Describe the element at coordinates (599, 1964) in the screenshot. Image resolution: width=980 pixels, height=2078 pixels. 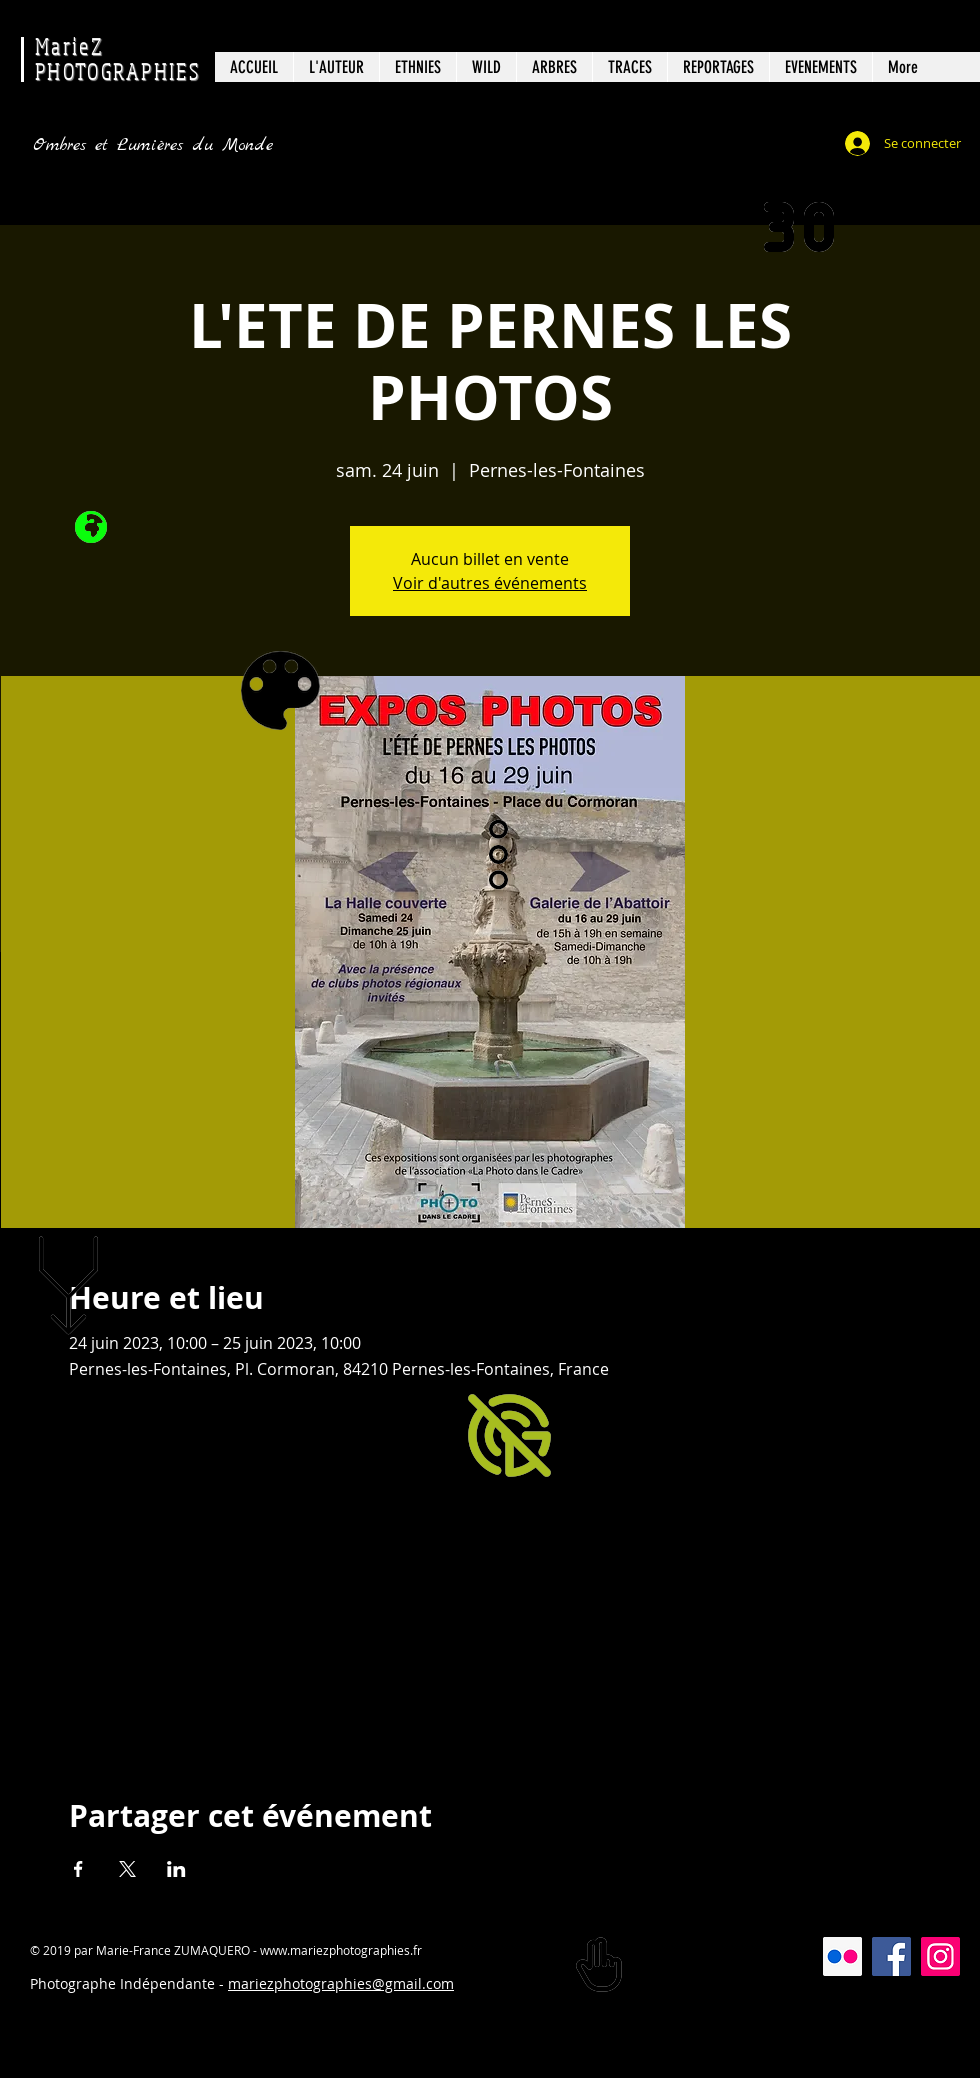
I see `two-finger gesture control` at that location.